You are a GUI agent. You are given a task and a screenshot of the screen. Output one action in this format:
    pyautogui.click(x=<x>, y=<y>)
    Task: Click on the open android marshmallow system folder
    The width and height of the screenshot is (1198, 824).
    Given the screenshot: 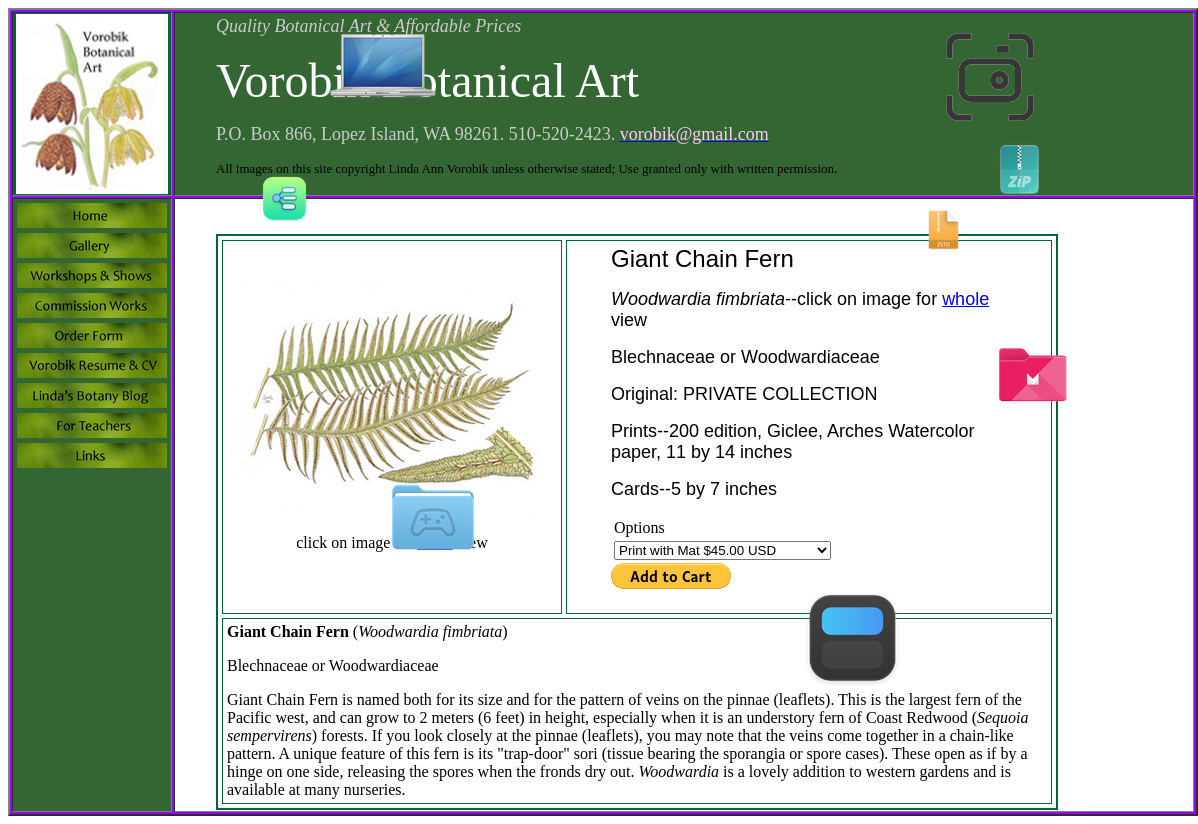 What is the action you would take?
    pyautogui.click(x=1032, y=376)
    